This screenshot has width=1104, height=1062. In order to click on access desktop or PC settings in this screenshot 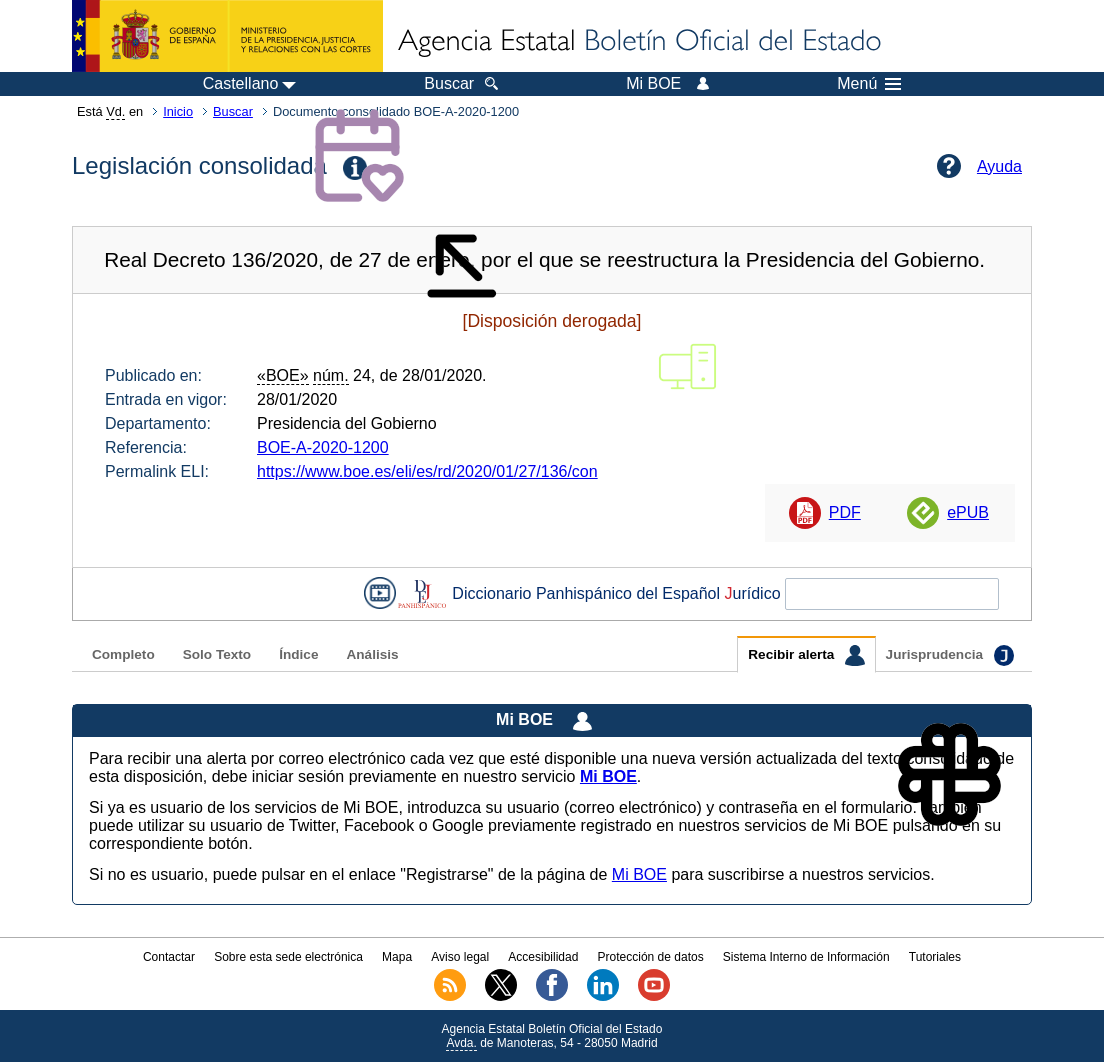, I will do `click(687, 366)`.